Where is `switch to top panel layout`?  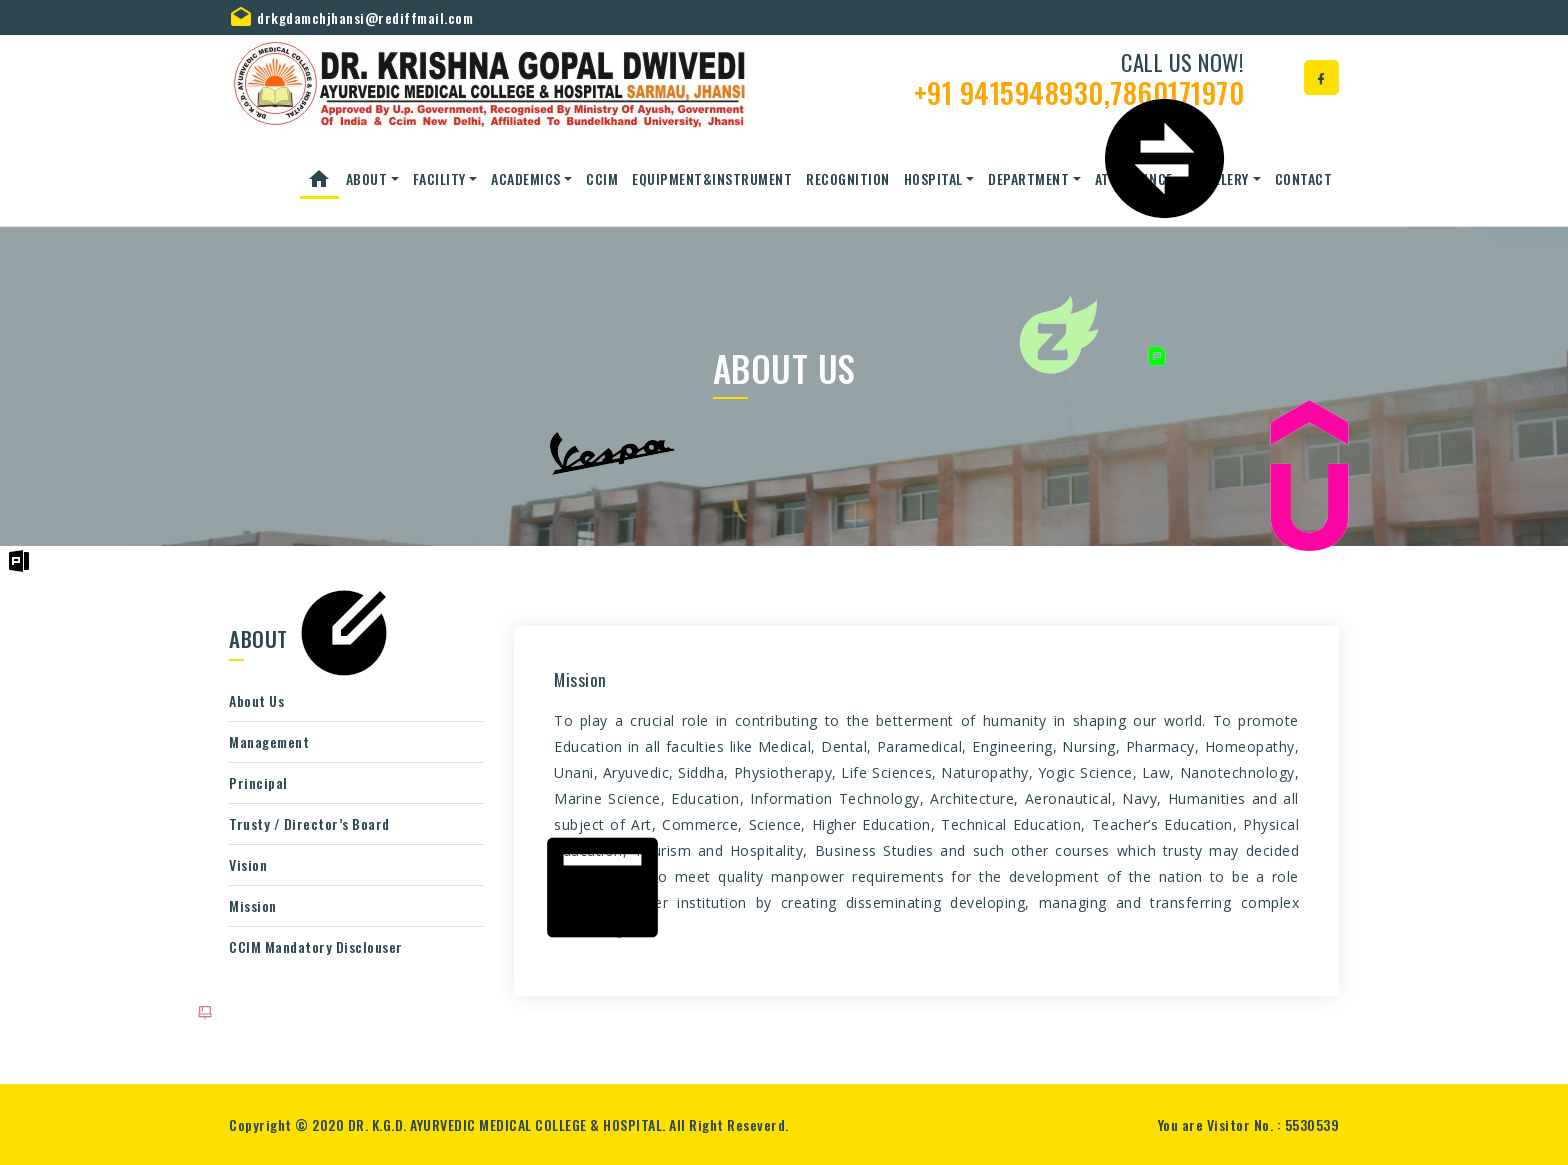
switch to top panel layout is located at coordinates (602, 887).